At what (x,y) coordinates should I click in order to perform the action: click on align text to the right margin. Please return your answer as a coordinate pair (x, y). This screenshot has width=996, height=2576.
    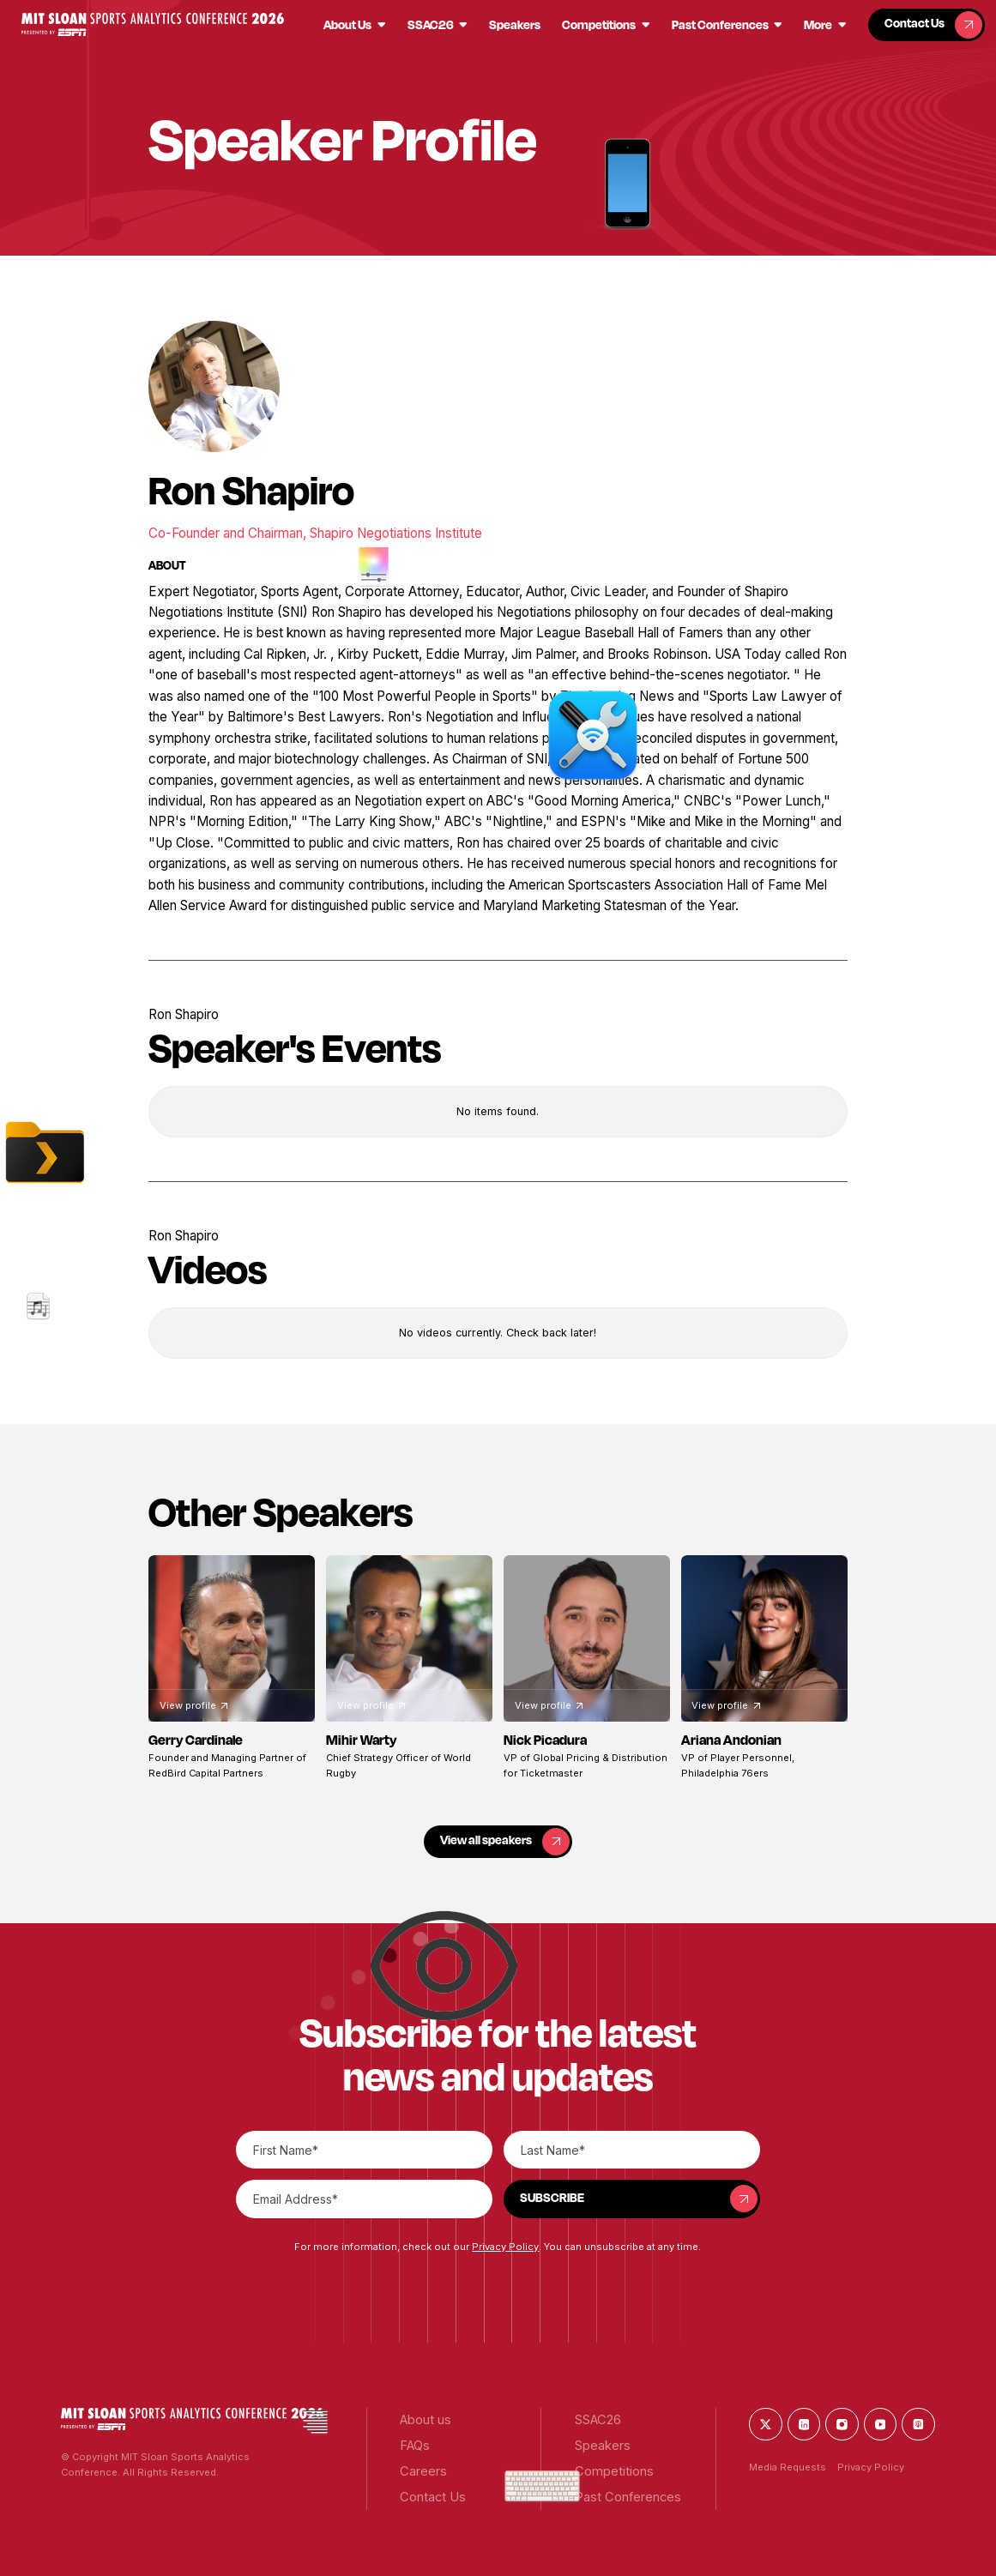
    Looking at the image, I should click on (315, 2421).